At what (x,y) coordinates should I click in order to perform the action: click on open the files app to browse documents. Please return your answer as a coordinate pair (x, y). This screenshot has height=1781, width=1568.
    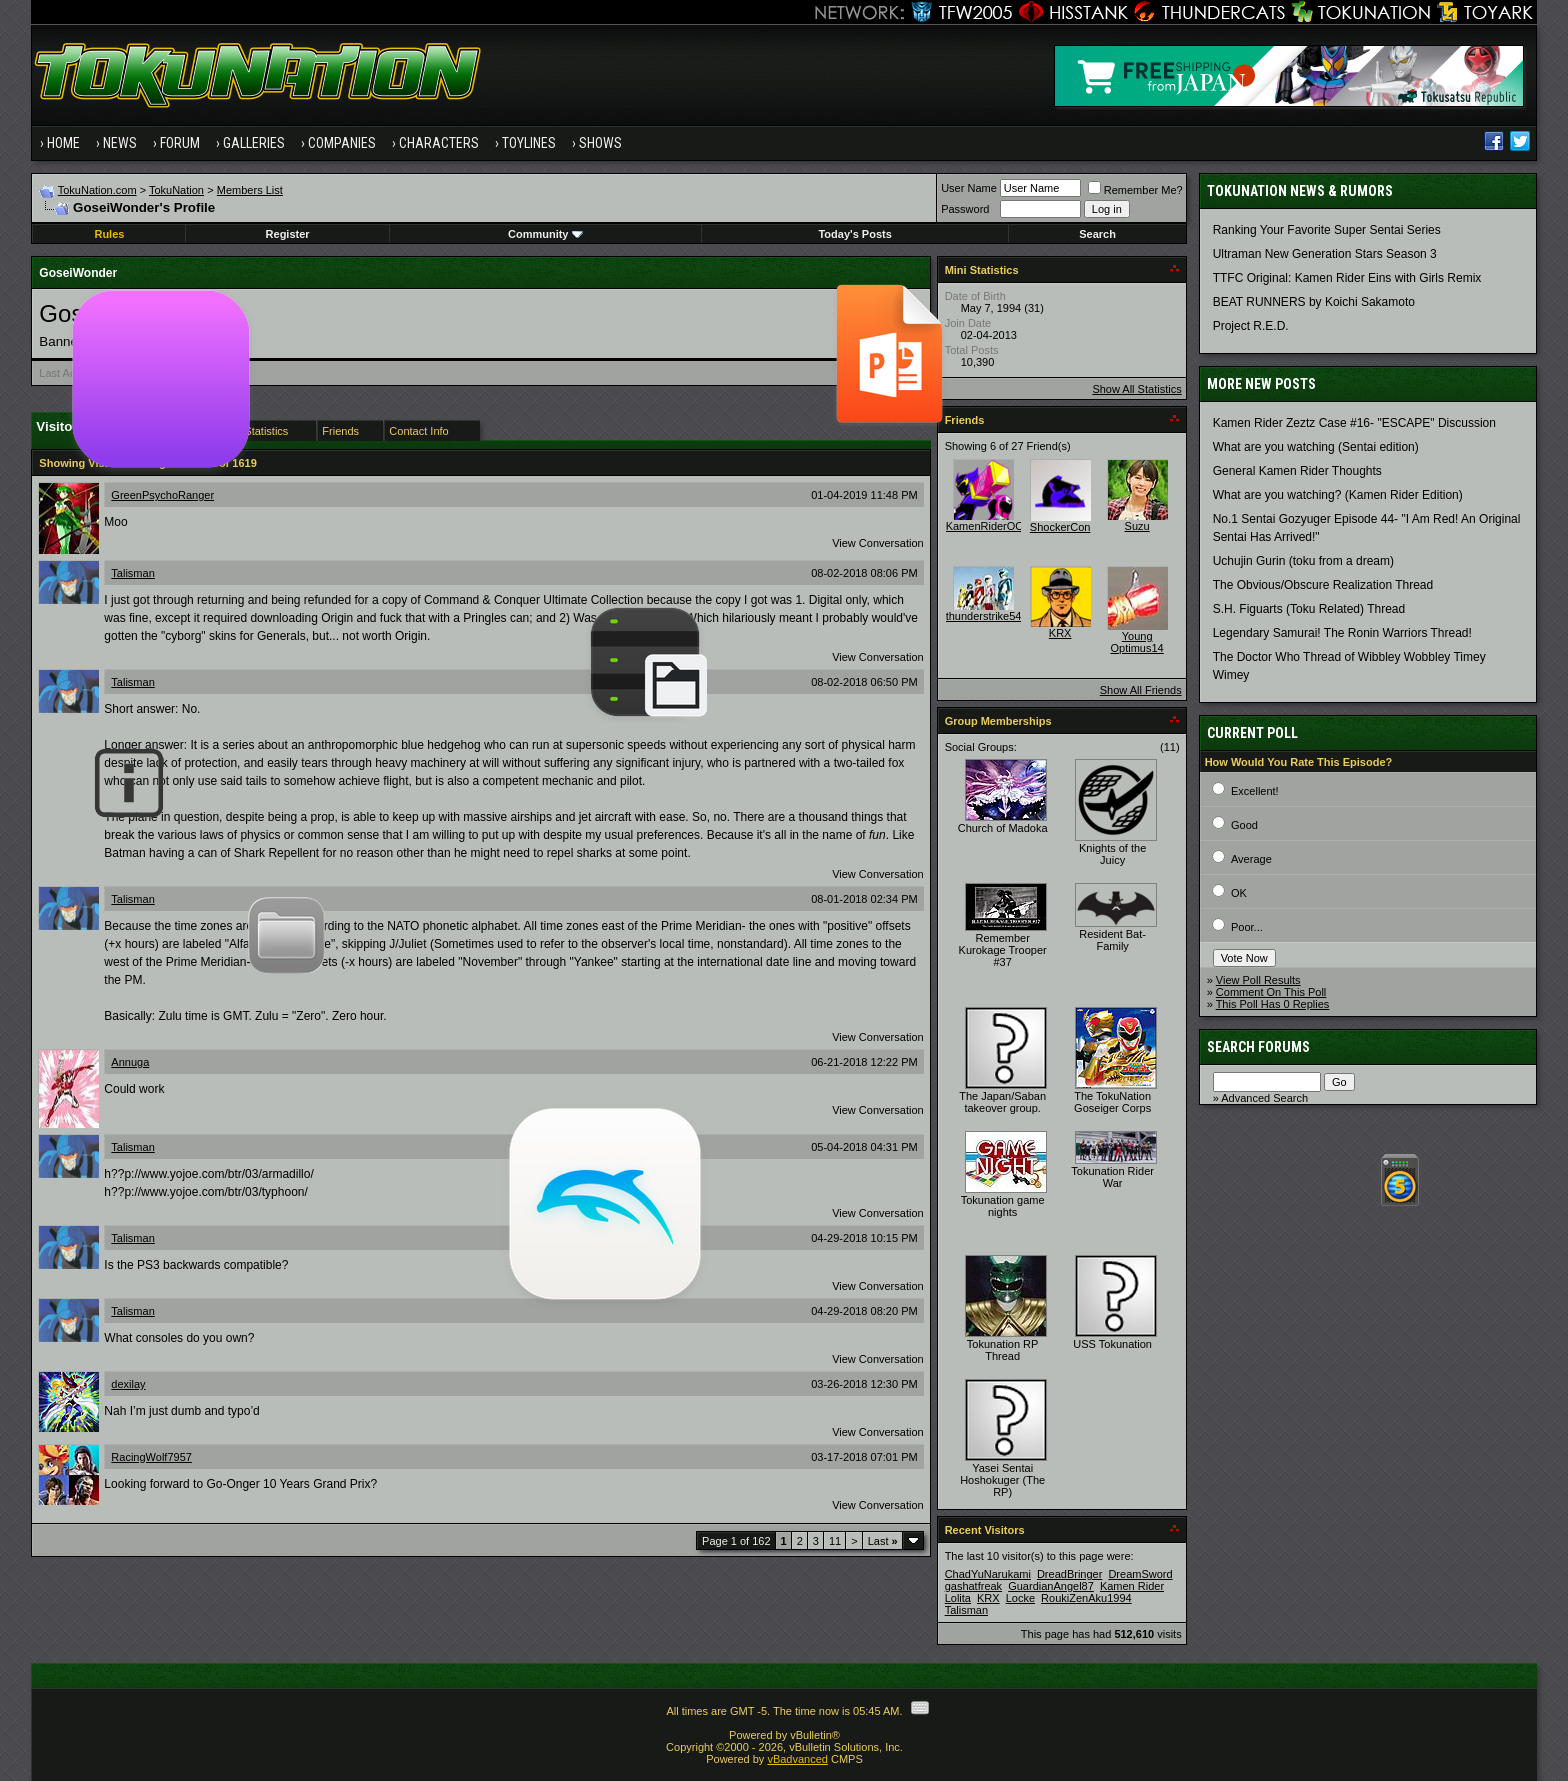
    Looking at the image, I should click on (286, 935).